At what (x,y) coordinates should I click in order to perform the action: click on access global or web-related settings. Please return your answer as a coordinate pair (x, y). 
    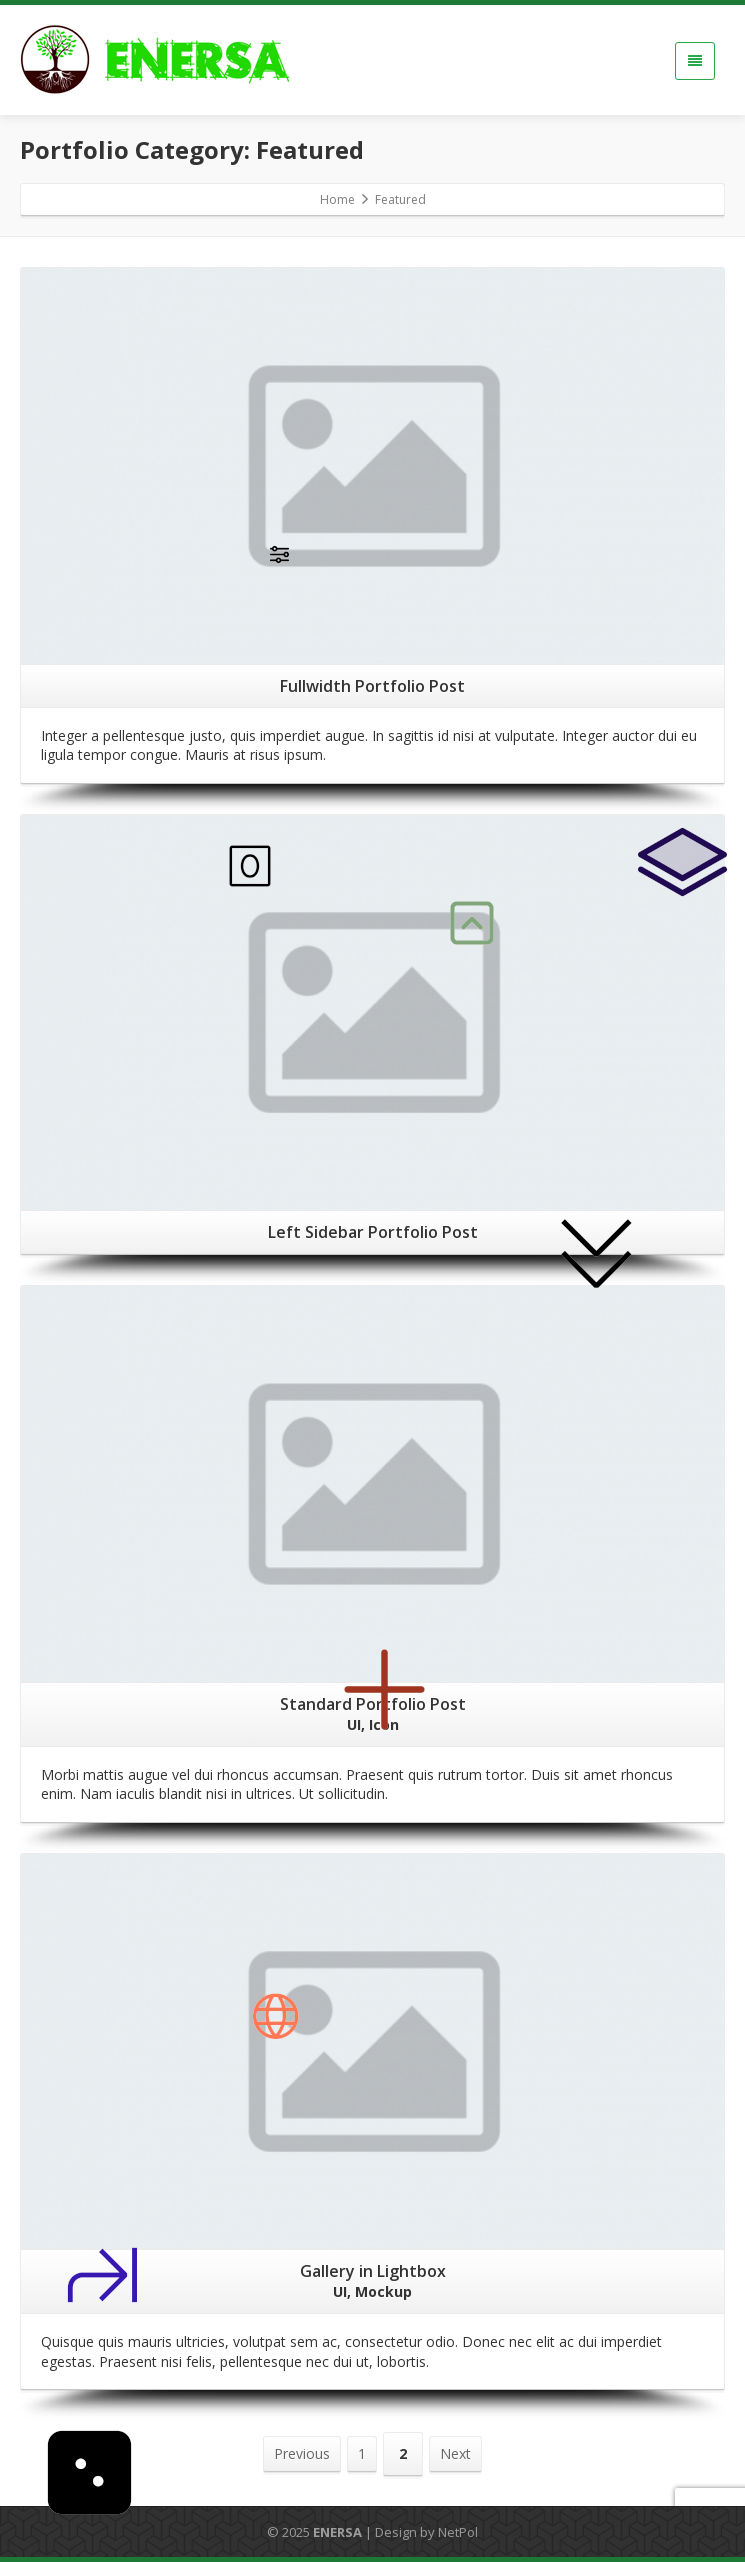
    Looking at the image, I should click on (274, 2018).